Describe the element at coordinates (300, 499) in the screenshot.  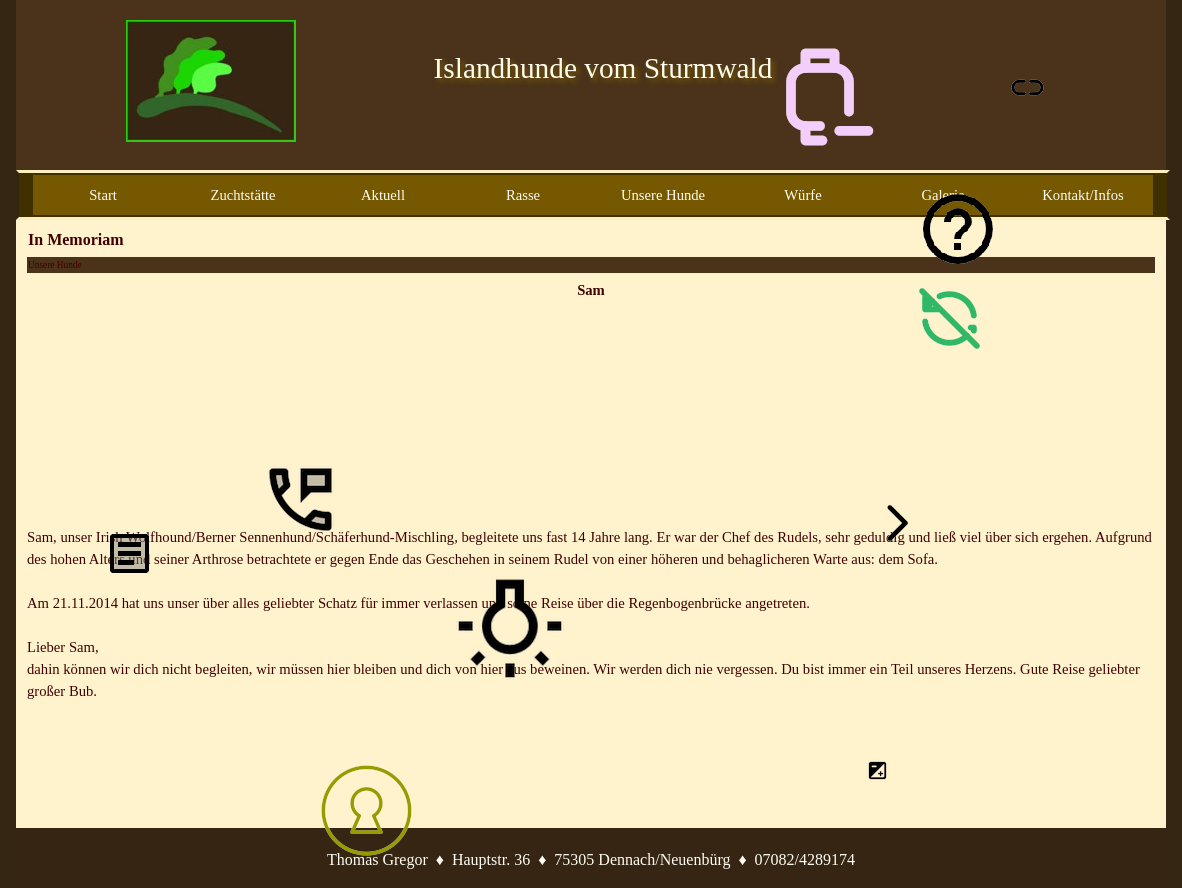
I see `access voicemail or phone messages` at that location.